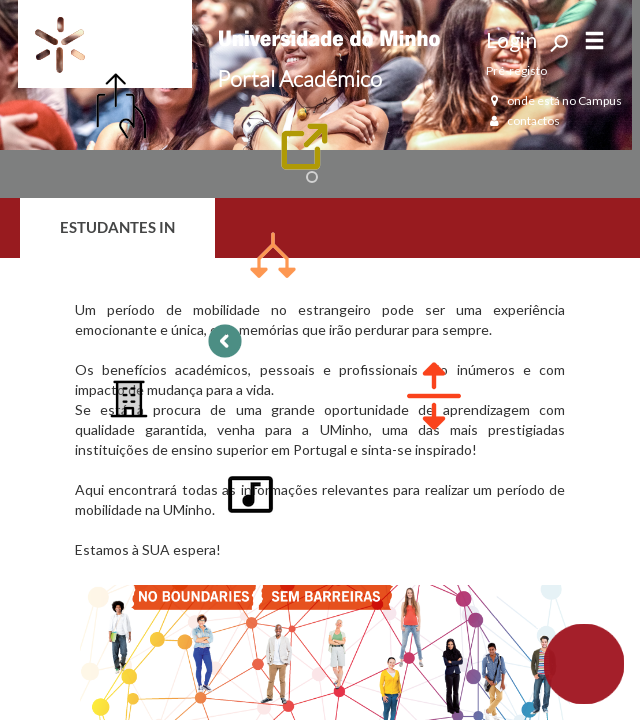  I want to click on deposit or add funds to your account, so click(118, 106).